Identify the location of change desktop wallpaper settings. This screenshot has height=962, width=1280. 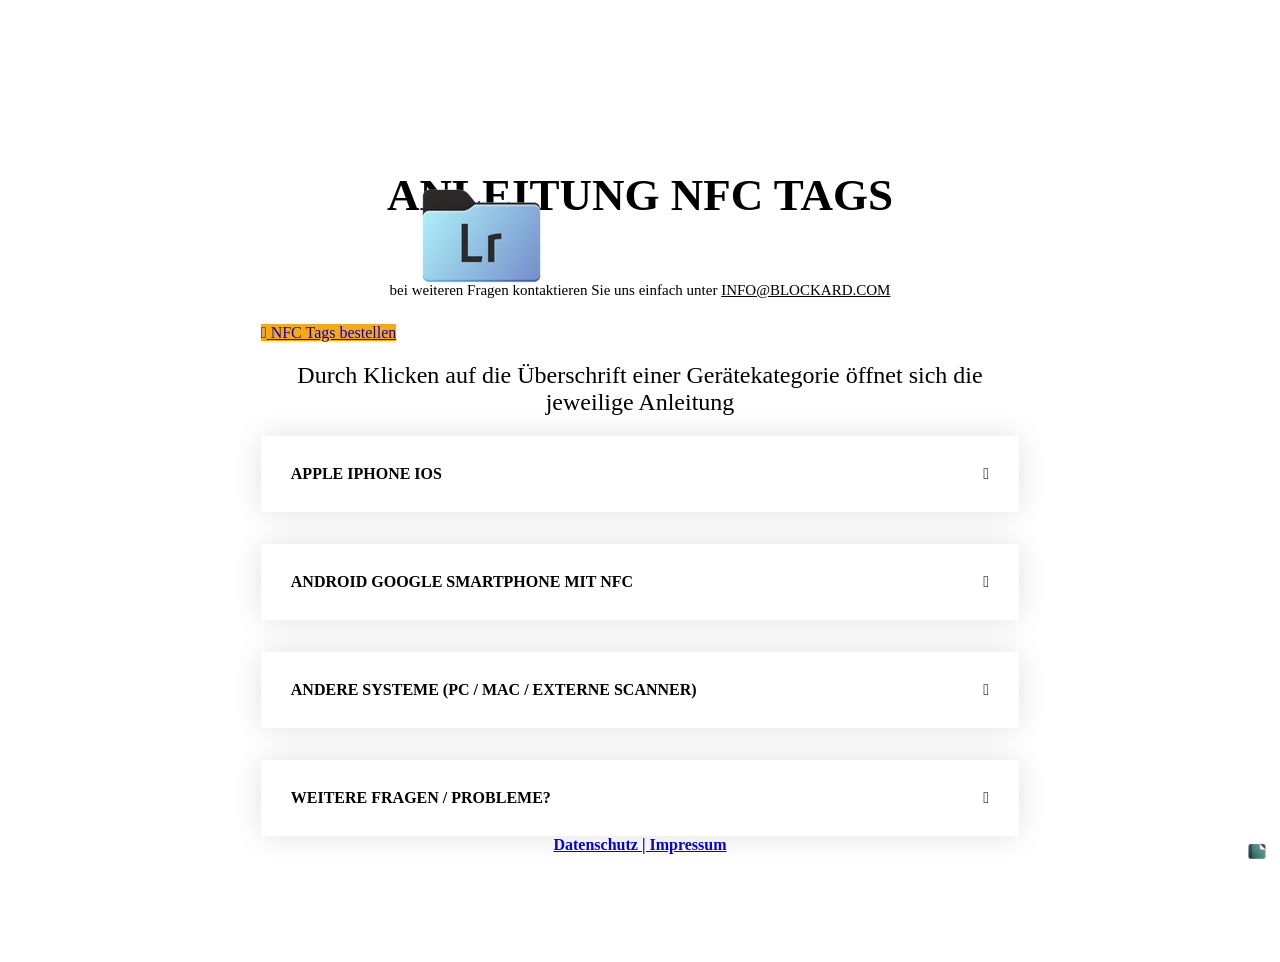
(1257, 851).